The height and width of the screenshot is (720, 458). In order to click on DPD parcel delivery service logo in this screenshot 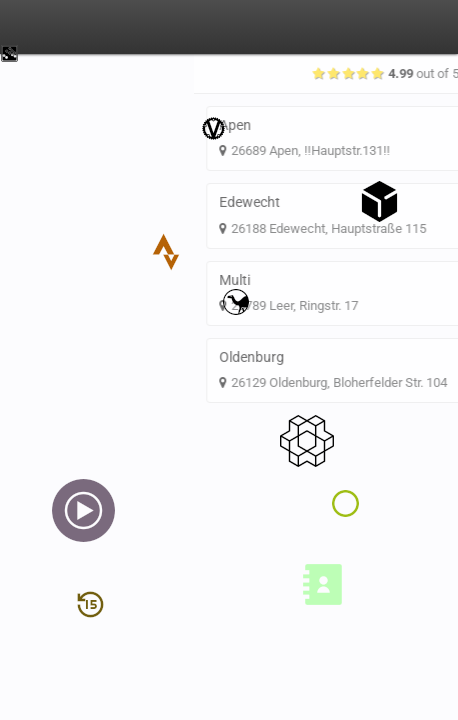, I will do `click(379, 201)`.